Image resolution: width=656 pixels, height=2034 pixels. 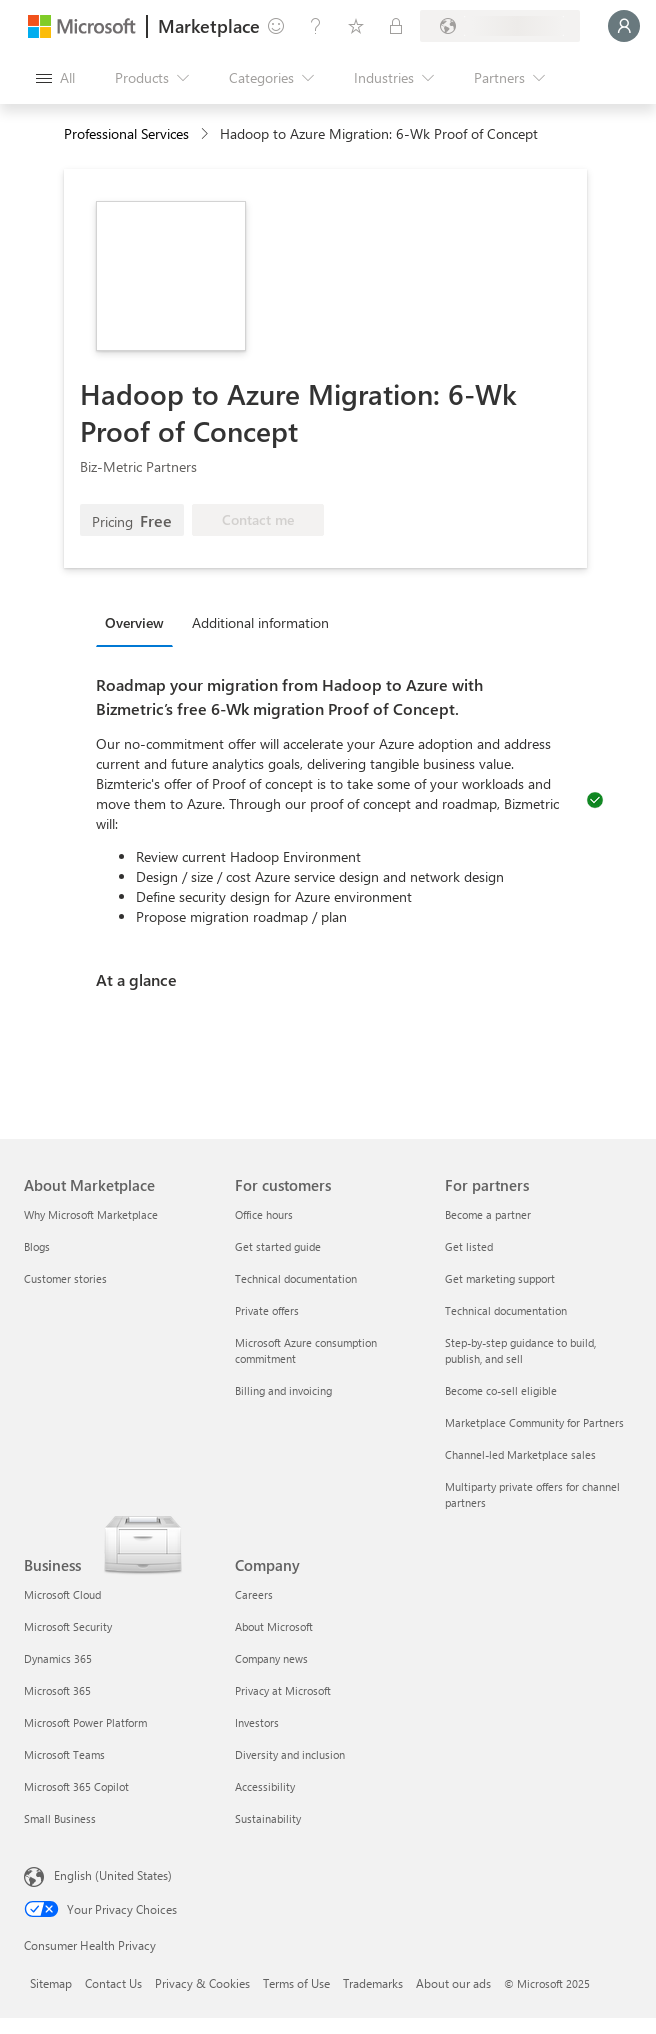 I want to click on indicates file successfully synced with insync, so click(x=595, y=800).